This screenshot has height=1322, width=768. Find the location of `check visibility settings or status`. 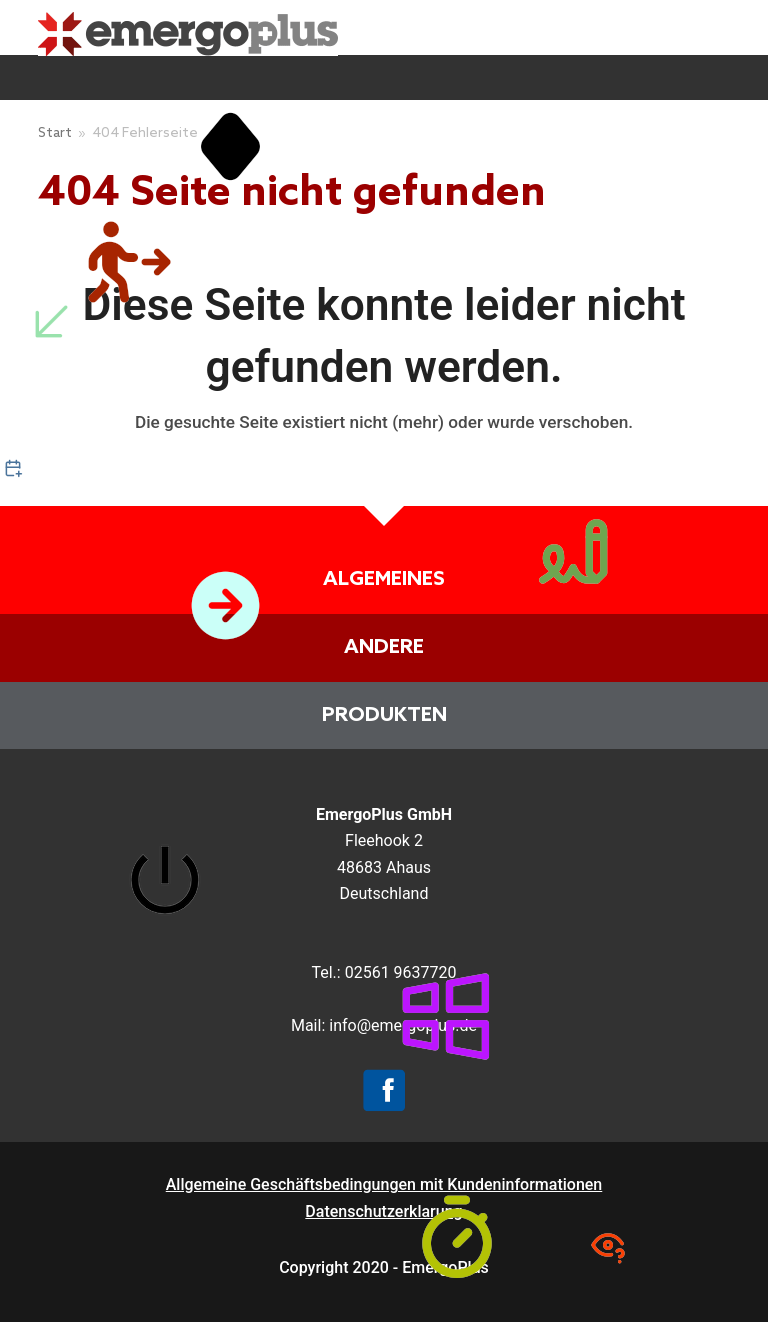

check visibility settings or status is located at coordinates (608, 1245).